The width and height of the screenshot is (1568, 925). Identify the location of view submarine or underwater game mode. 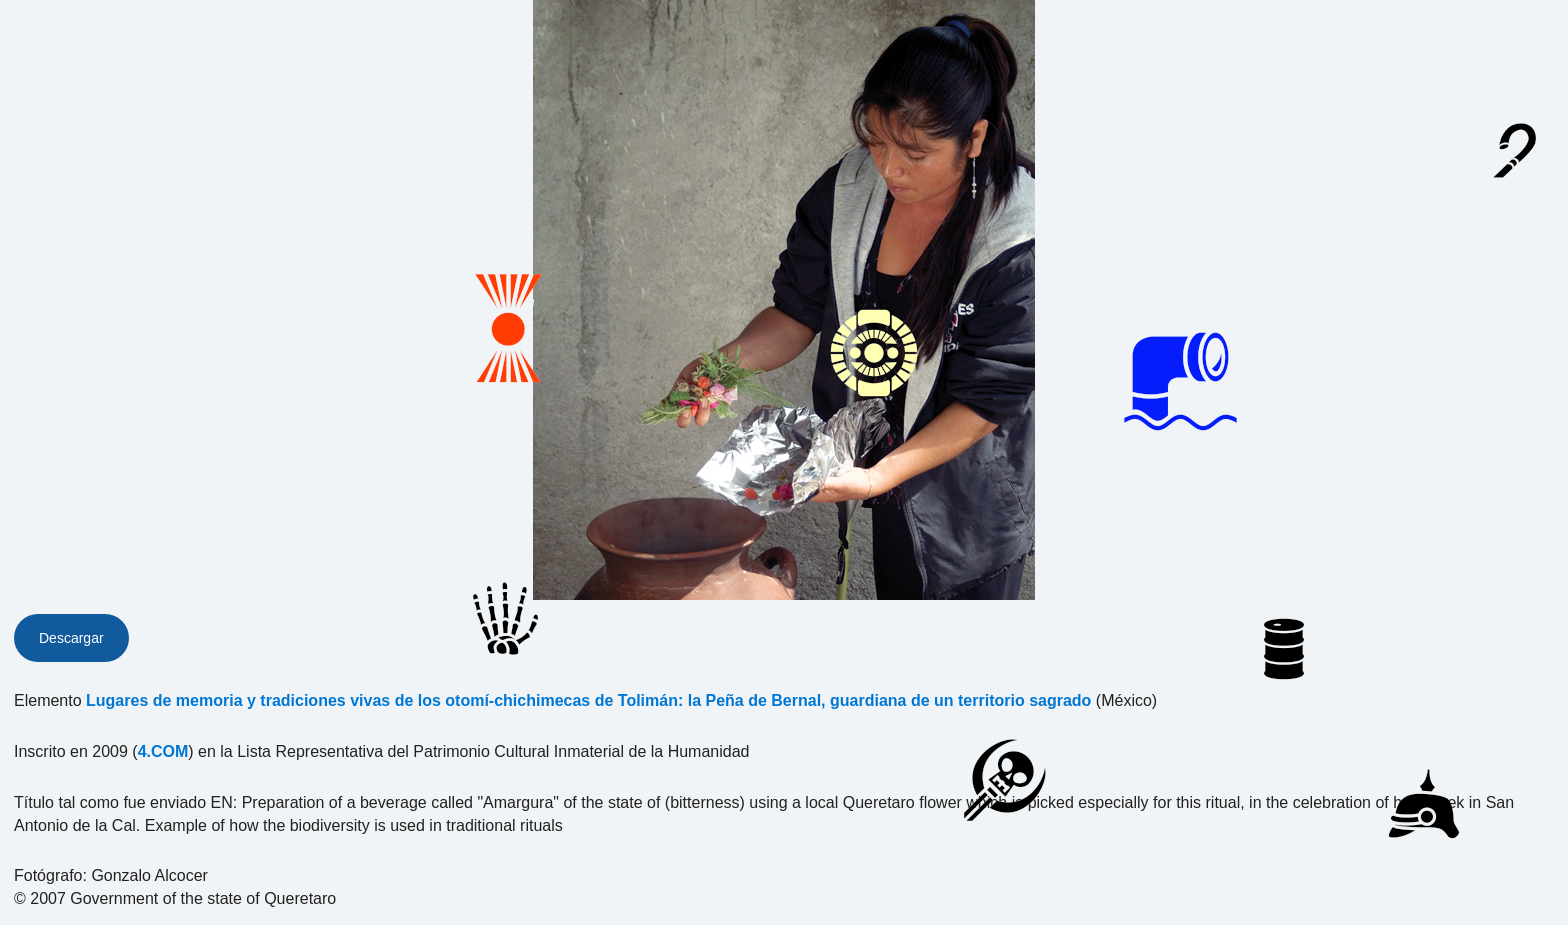
(1180, 381).